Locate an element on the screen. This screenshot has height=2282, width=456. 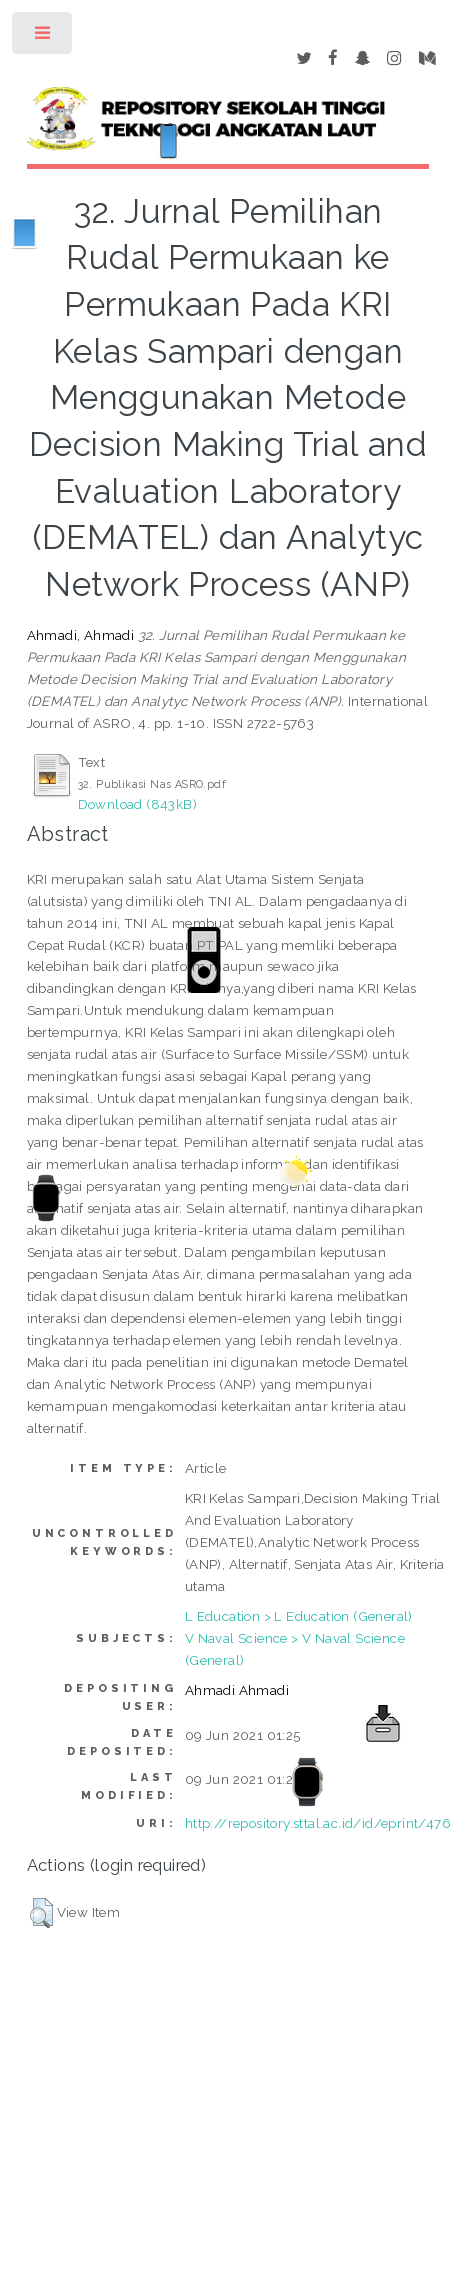
apple watch series 10 device icon is located at coordinates (46, 1198).